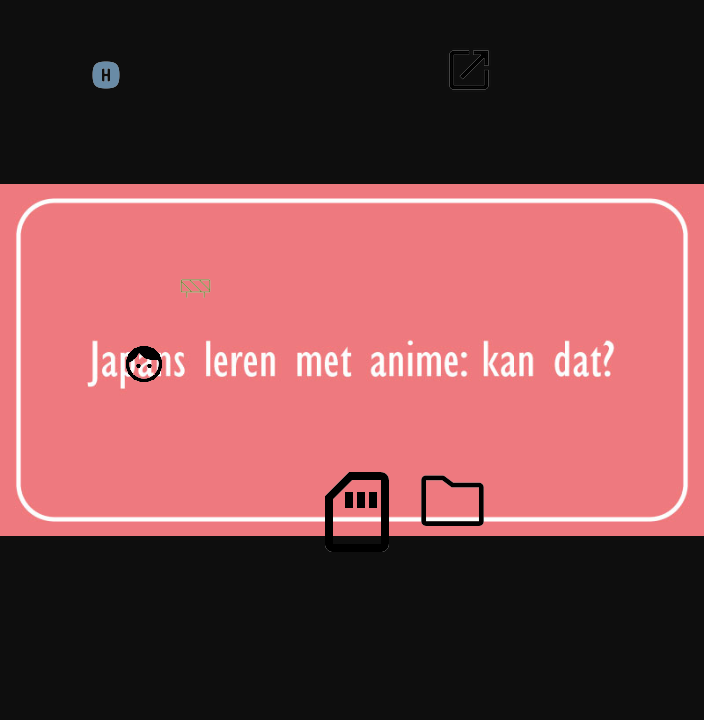  Describe the element at coordinates (144, 364) in the screenshot. I see `access your profile or account settings` at that location.